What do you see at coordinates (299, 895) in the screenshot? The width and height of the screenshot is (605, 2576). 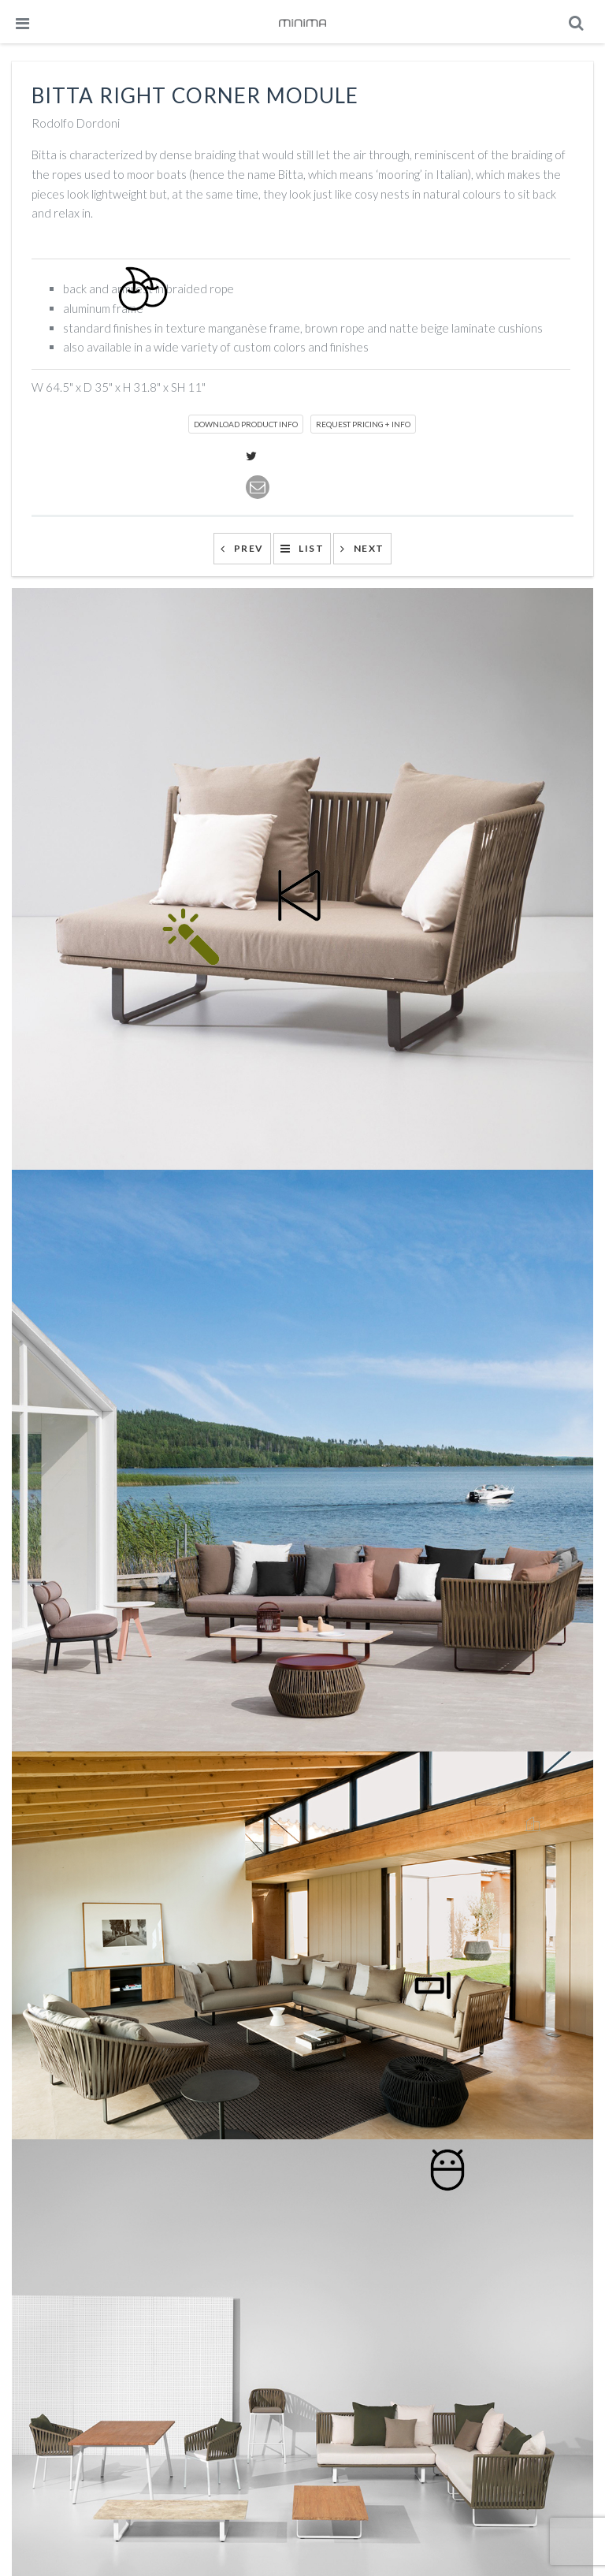 I see `skip to previous track` at bounding box center [299, 895].